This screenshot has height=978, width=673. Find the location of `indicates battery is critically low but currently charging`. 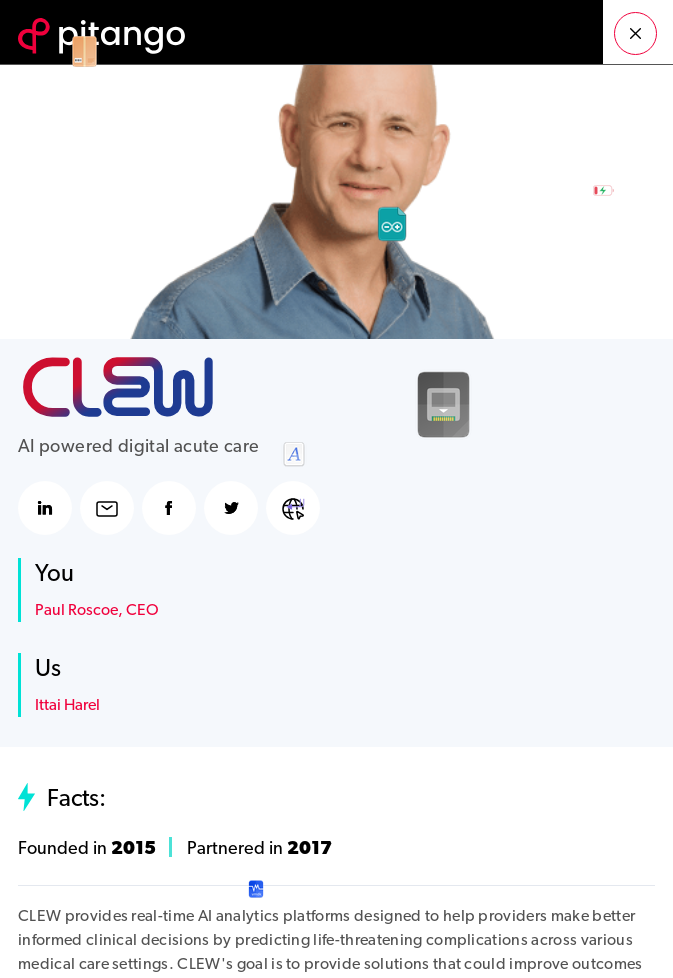

indicates battery is critically low but currently charging is located at coordinates (603, 190).